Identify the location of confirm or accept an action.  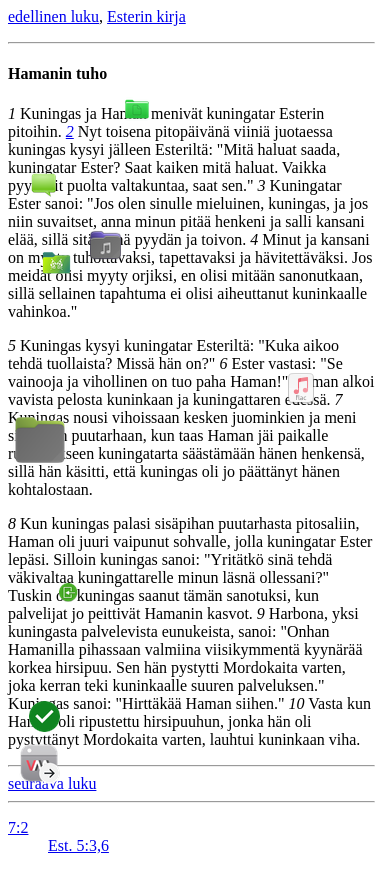
(44, 716).